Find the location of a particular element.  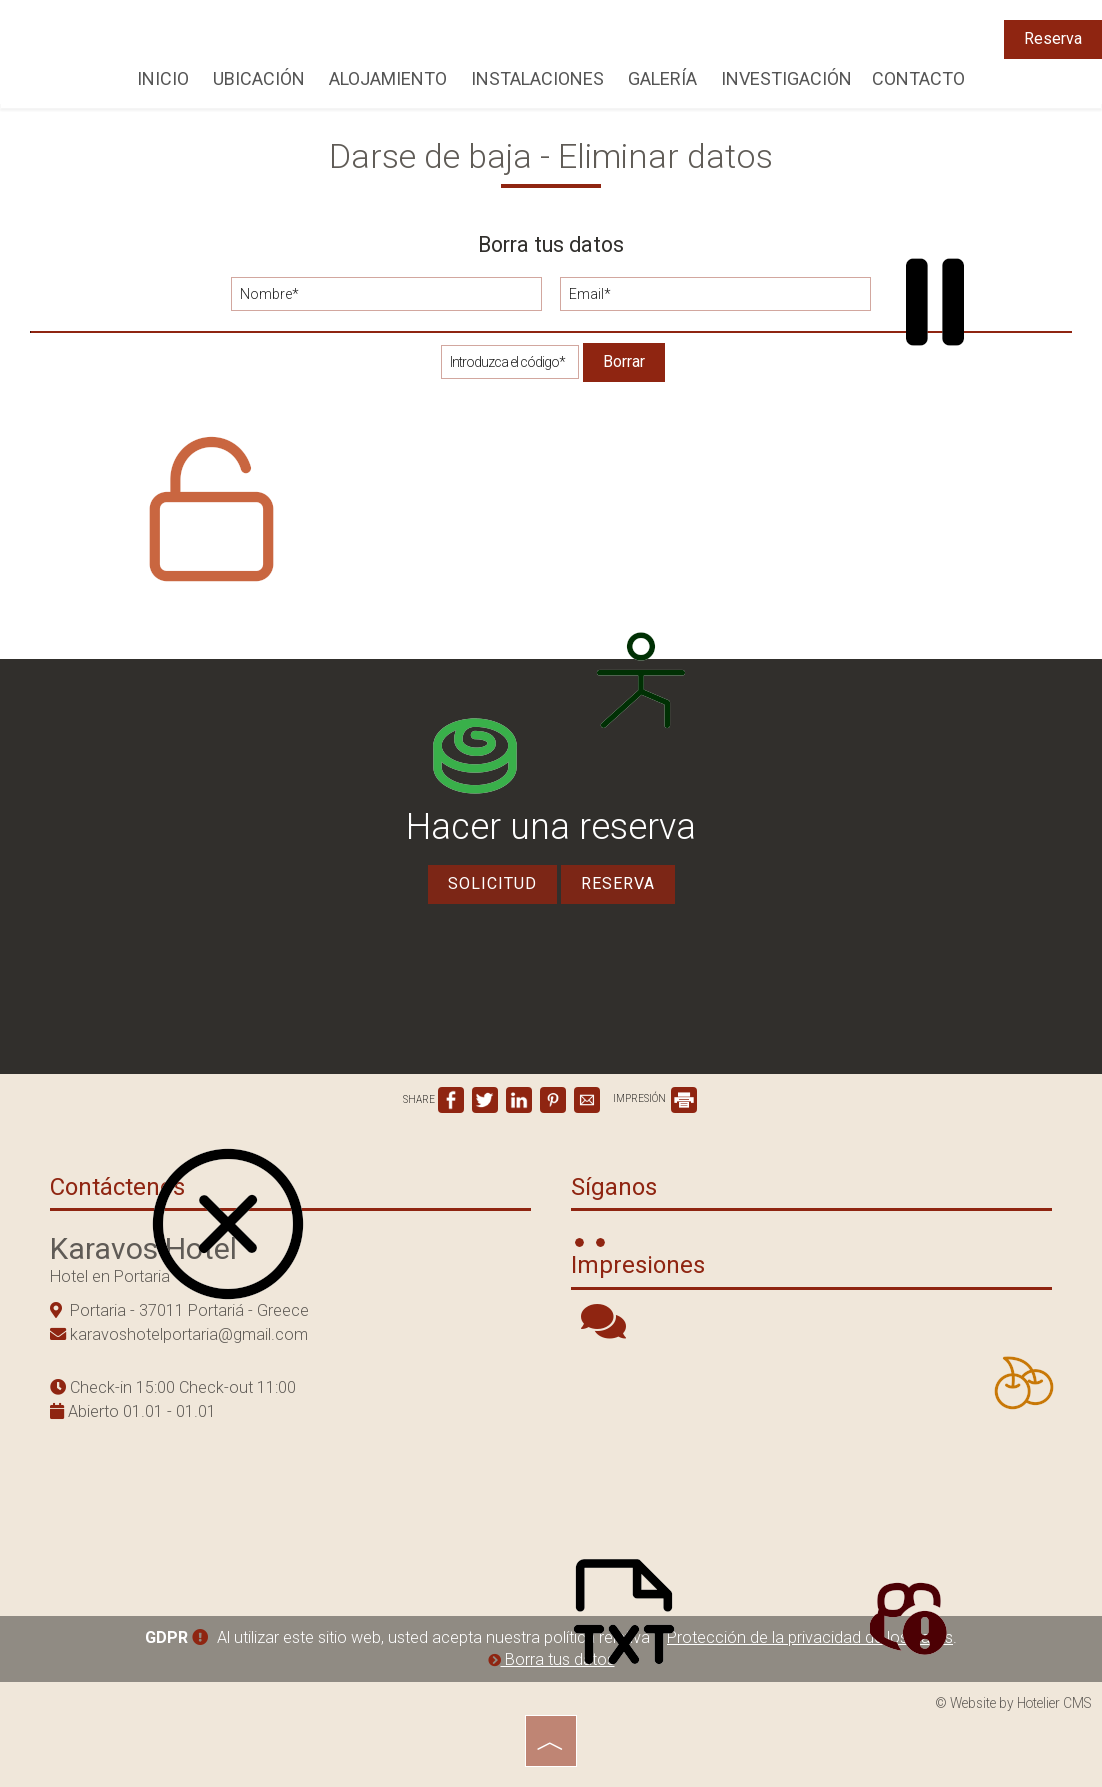

close or dismiss a dialog is located at coordinates (228, 1224).